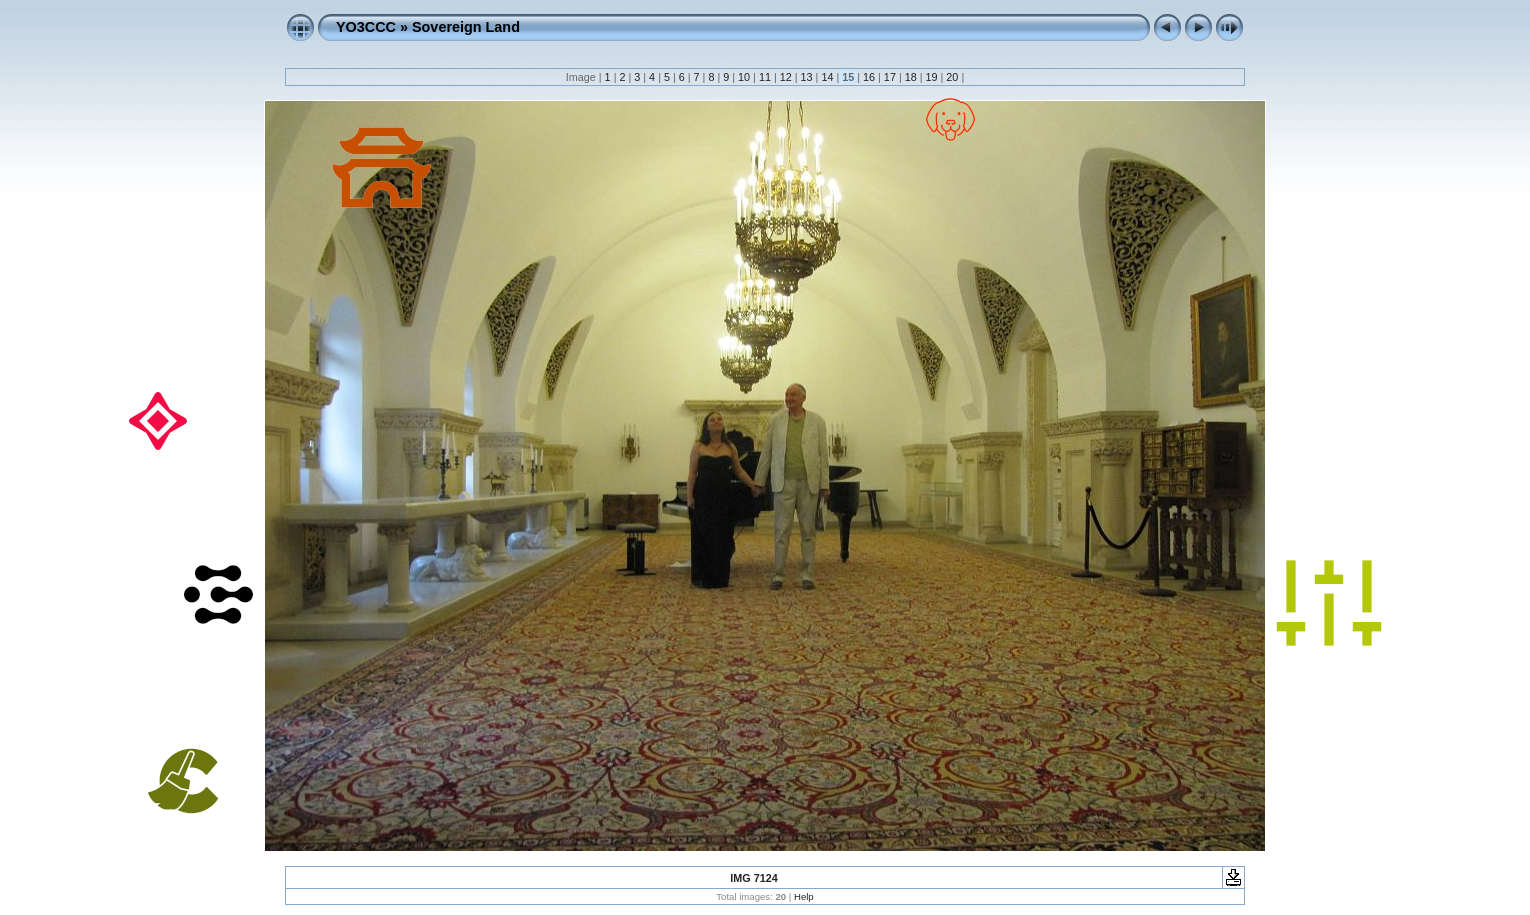 This screenshot has width=1530, height=915. Describe the element at coordinates (158, 421) in the screenshot. I see `openmined logo - an open-source privacy-focused AI platform` at that location.